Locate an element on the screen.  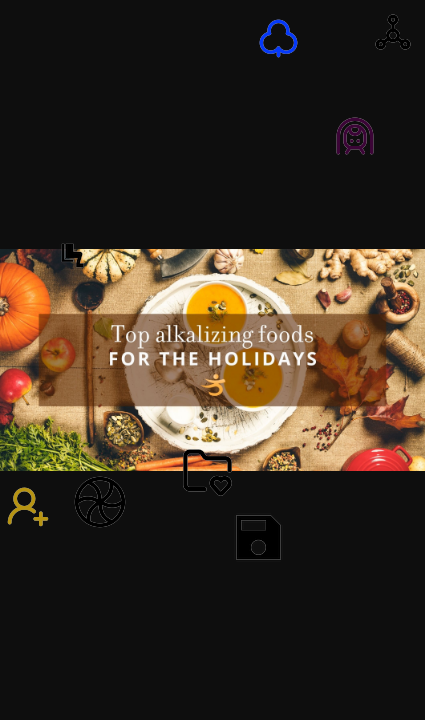
indicates loading or processing in progress is located at coordinates (100, 502).